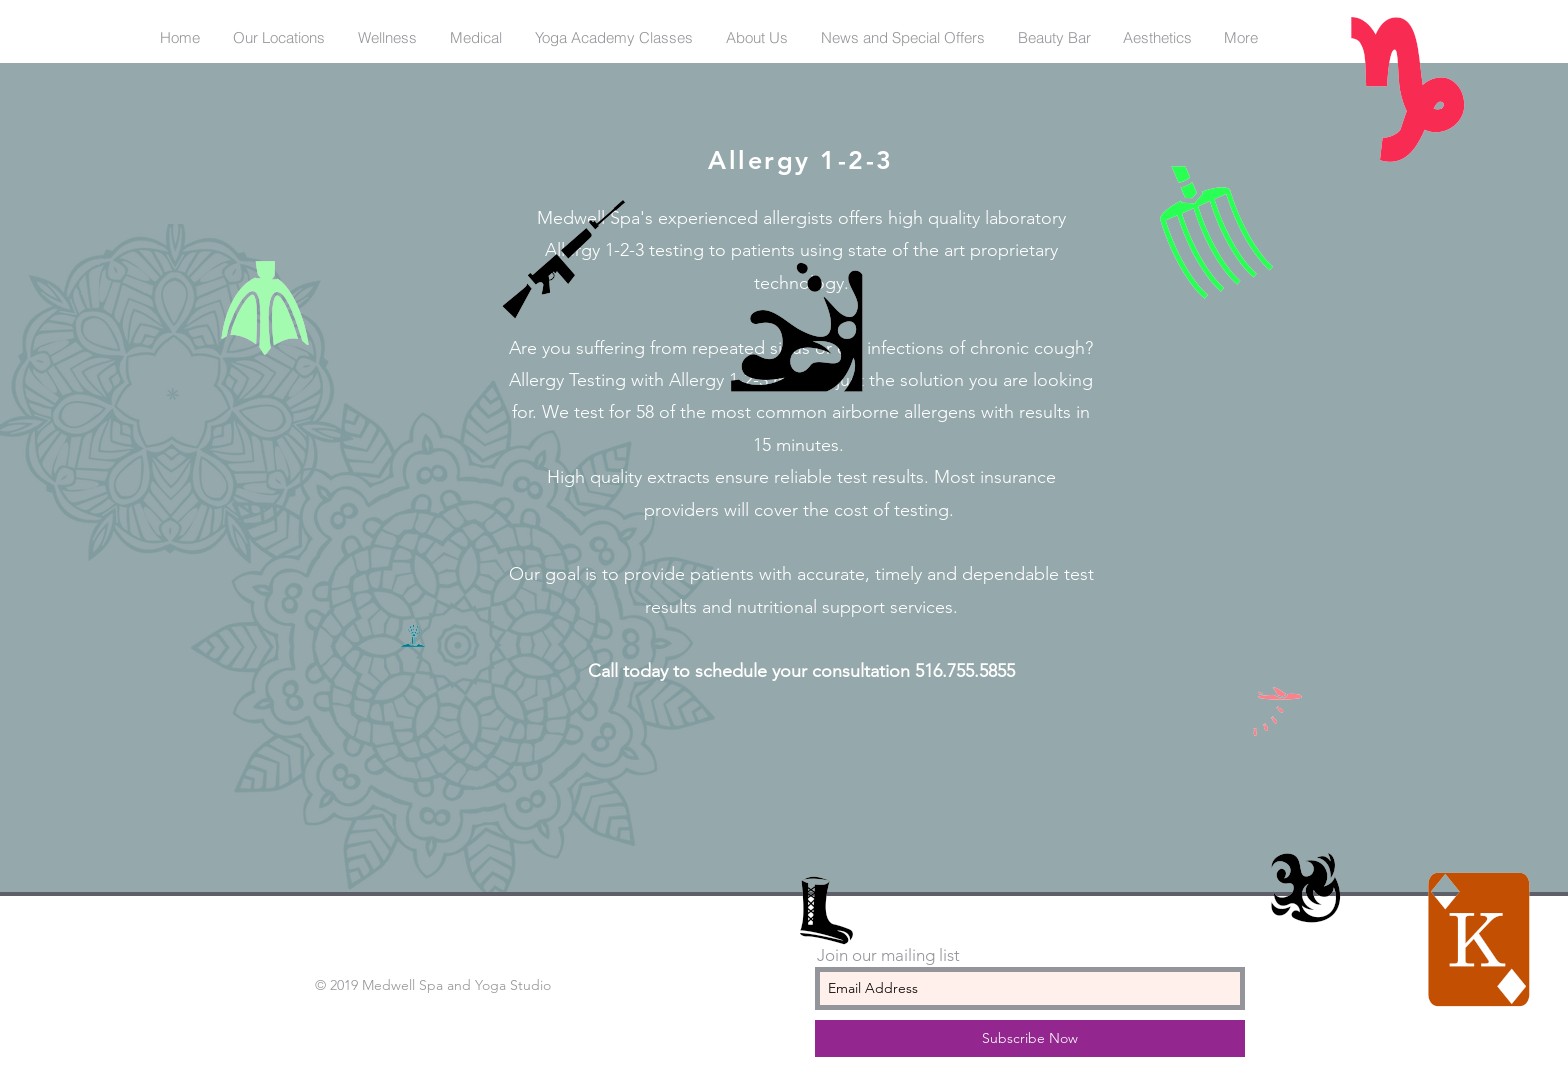 Image resolution: width=1568 pixels, height=1079 pixels. Describe the element at coordinates (1405, 90) in the screenshot. I see `capricorn zodiac sign symbol` at that location.